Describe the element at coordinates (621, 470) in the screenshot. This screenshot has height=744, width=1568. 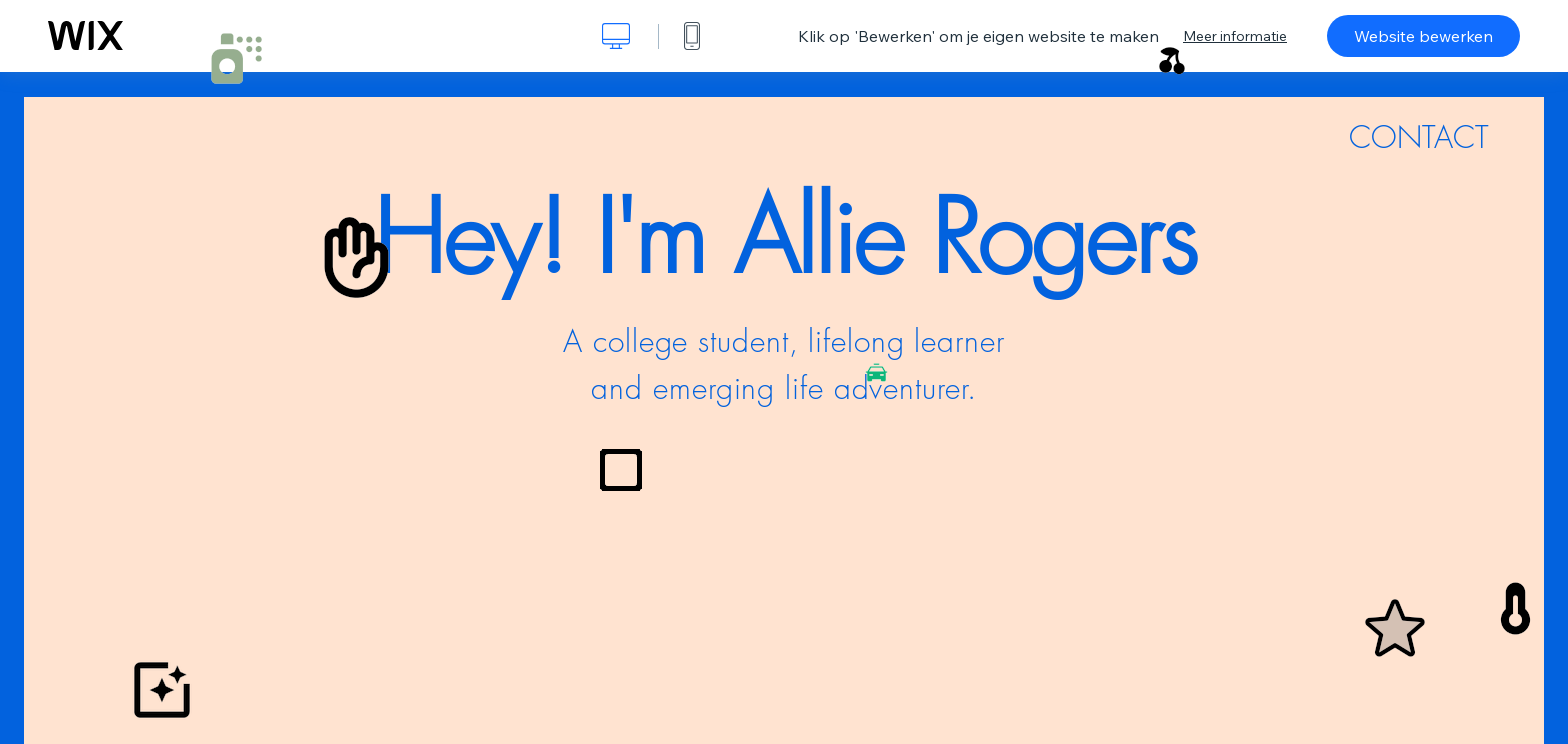
I see `crop image to square aspect ratio` at that location.